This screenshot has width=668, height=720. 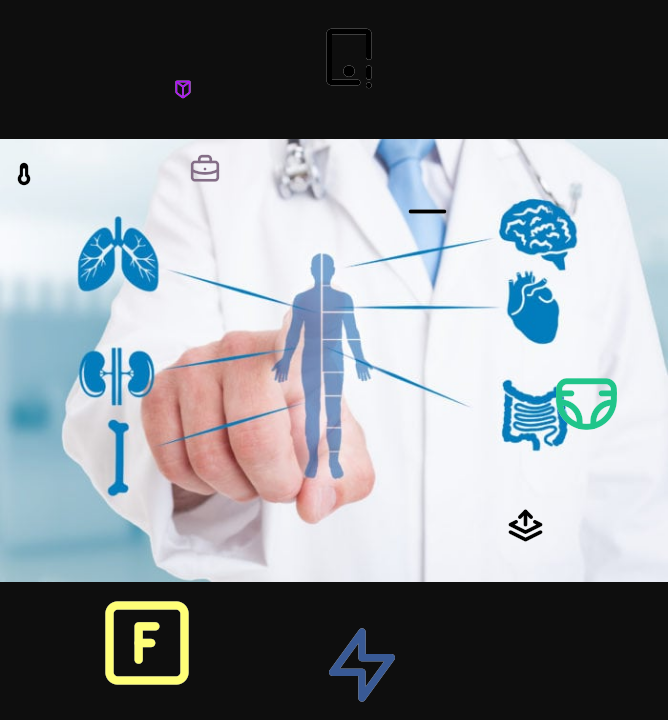 What do you see at coordinates (349, 57) in the screenshot?
I see `tablet device requires attention or has an issue` at bounding box center [349, 57].